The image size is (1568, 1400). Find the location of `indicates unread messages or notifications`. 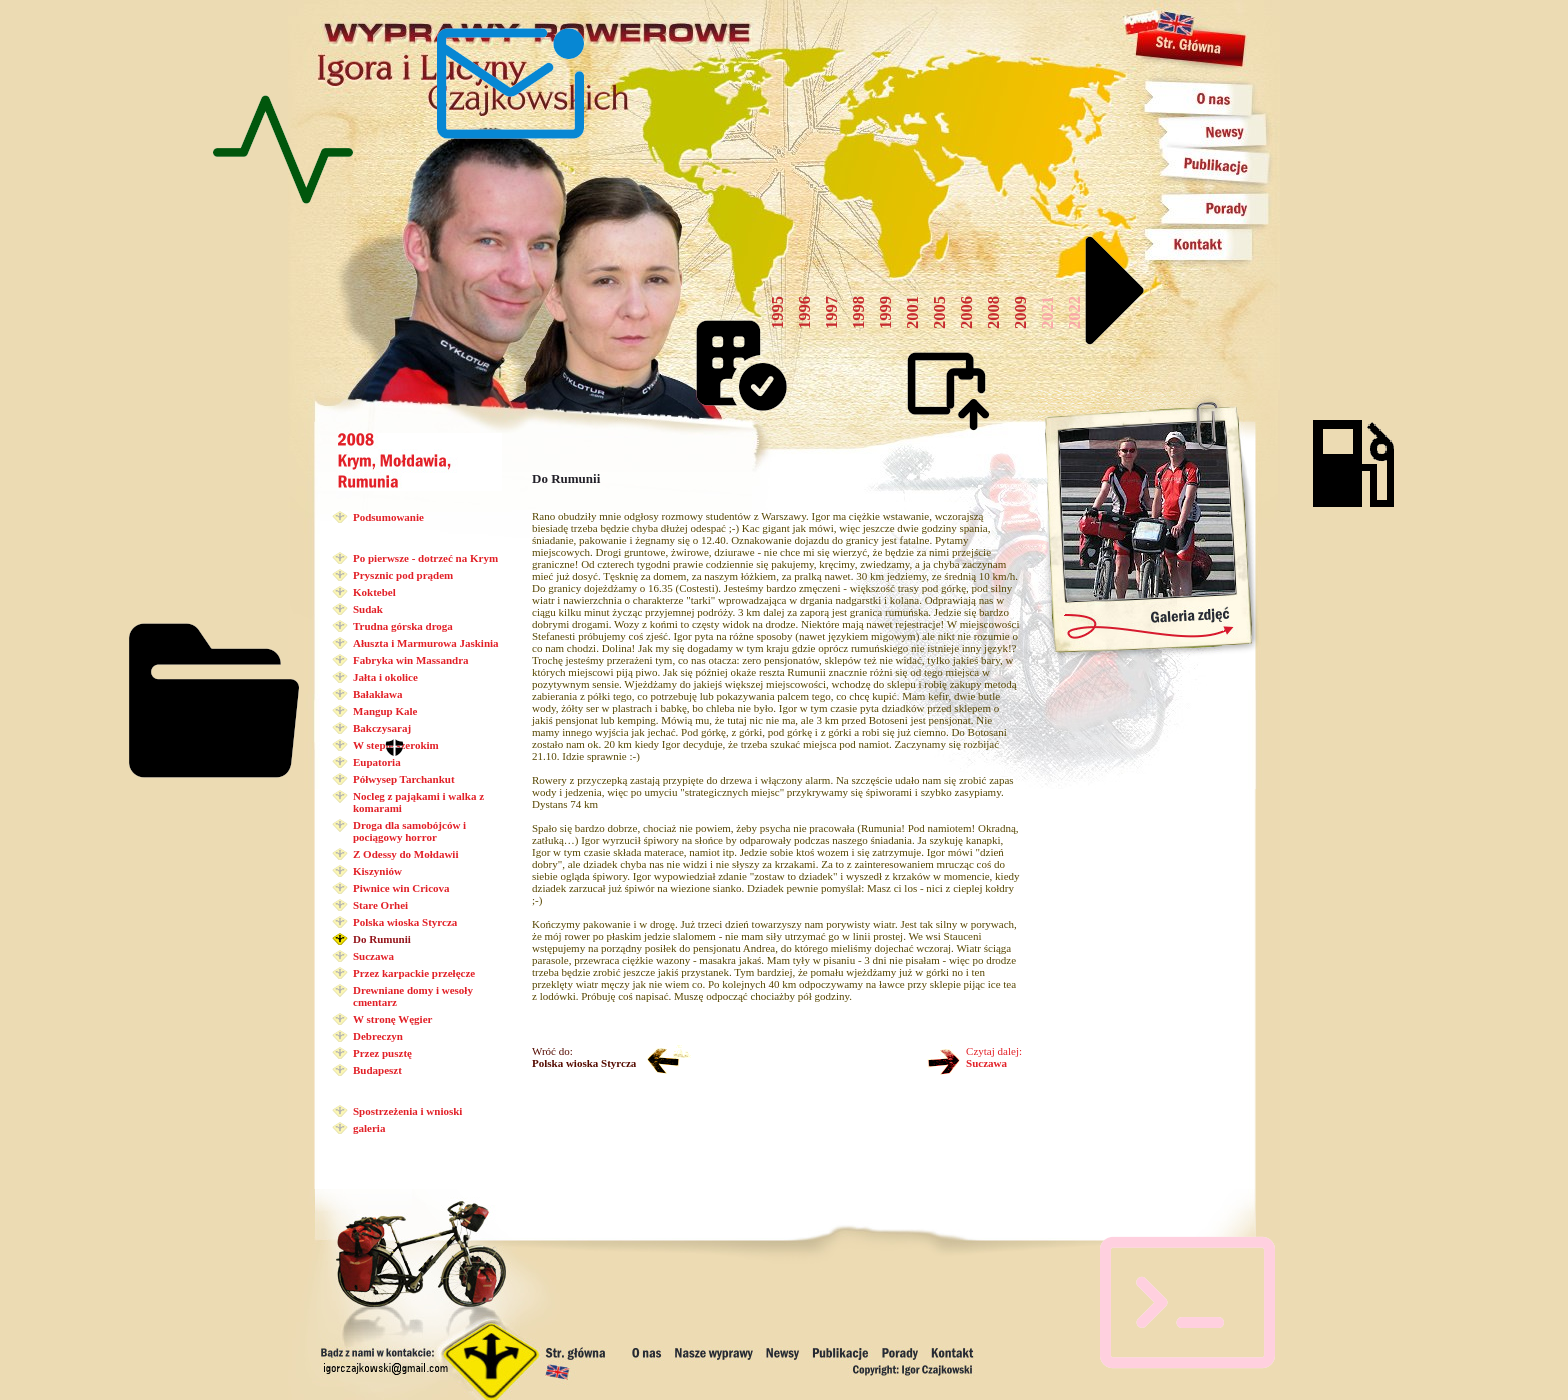

indicates unread messages or notifications is located at coordinates (510, 83).